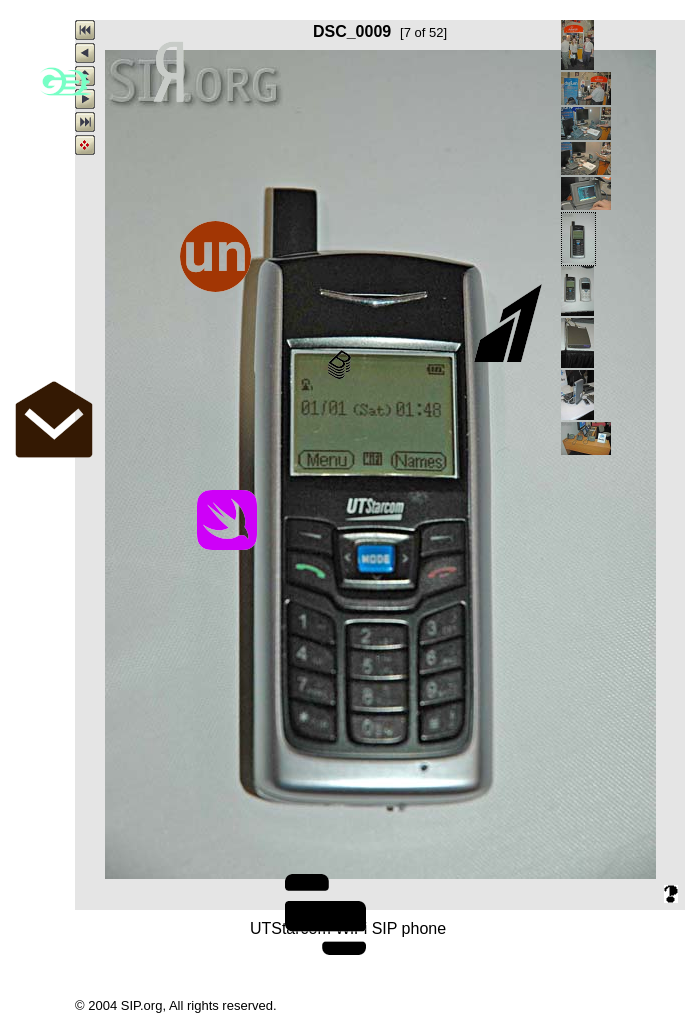  What do you see at coordinates (227, 520) in the screenshot?
I see `Swift programming language logo` at bounding box center [227, 520].